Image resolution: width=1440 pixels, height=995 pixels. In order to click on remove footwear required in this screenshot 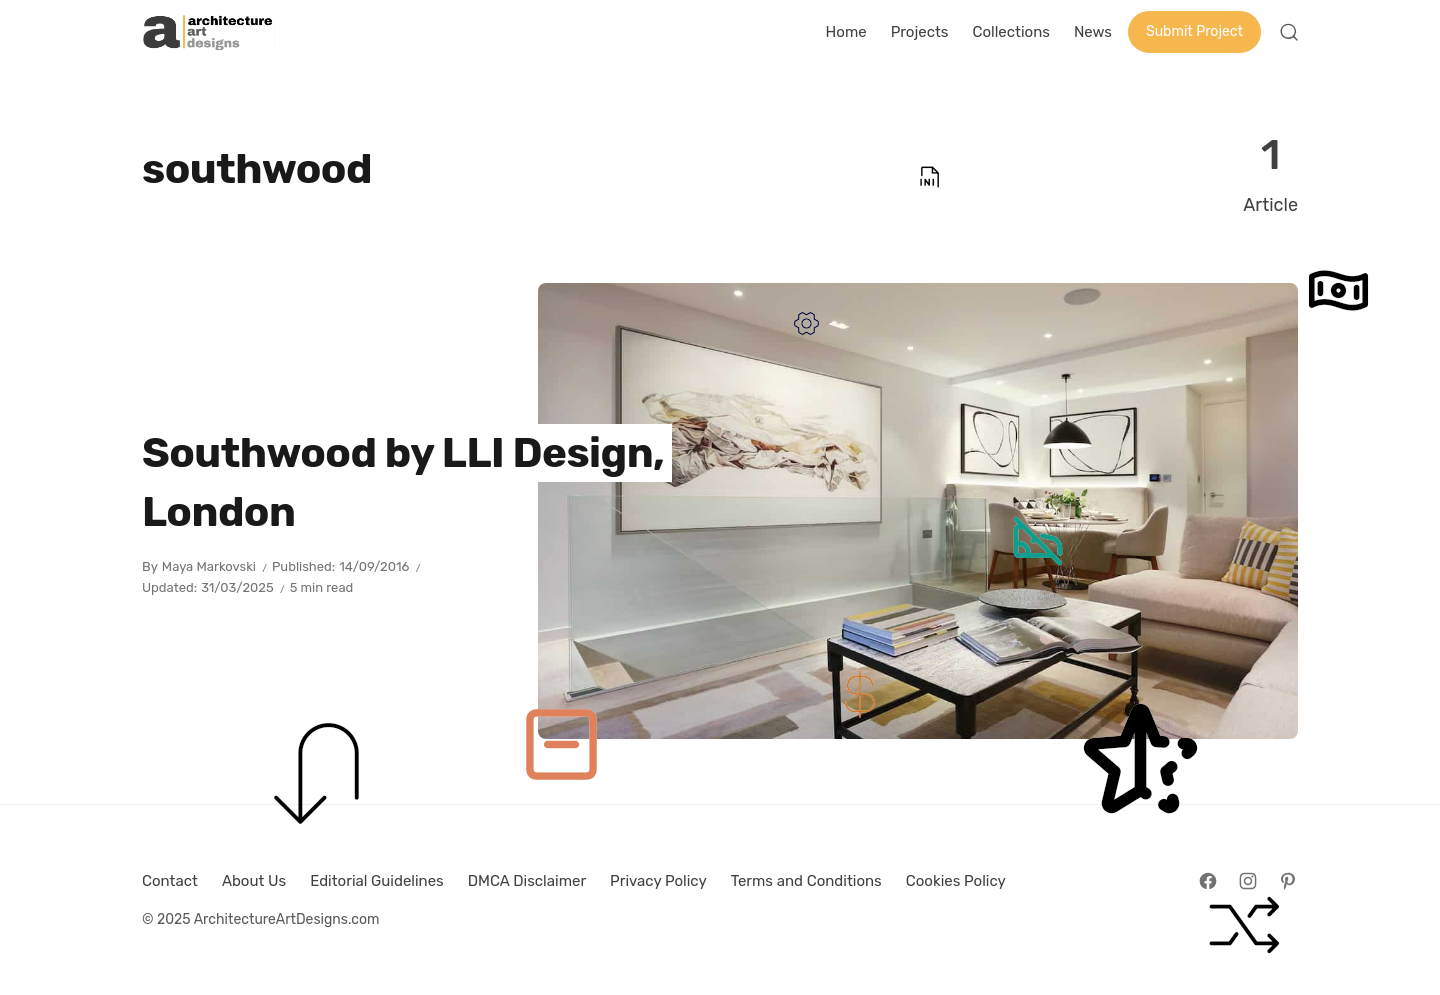, I will do `click(1038, 541)`.